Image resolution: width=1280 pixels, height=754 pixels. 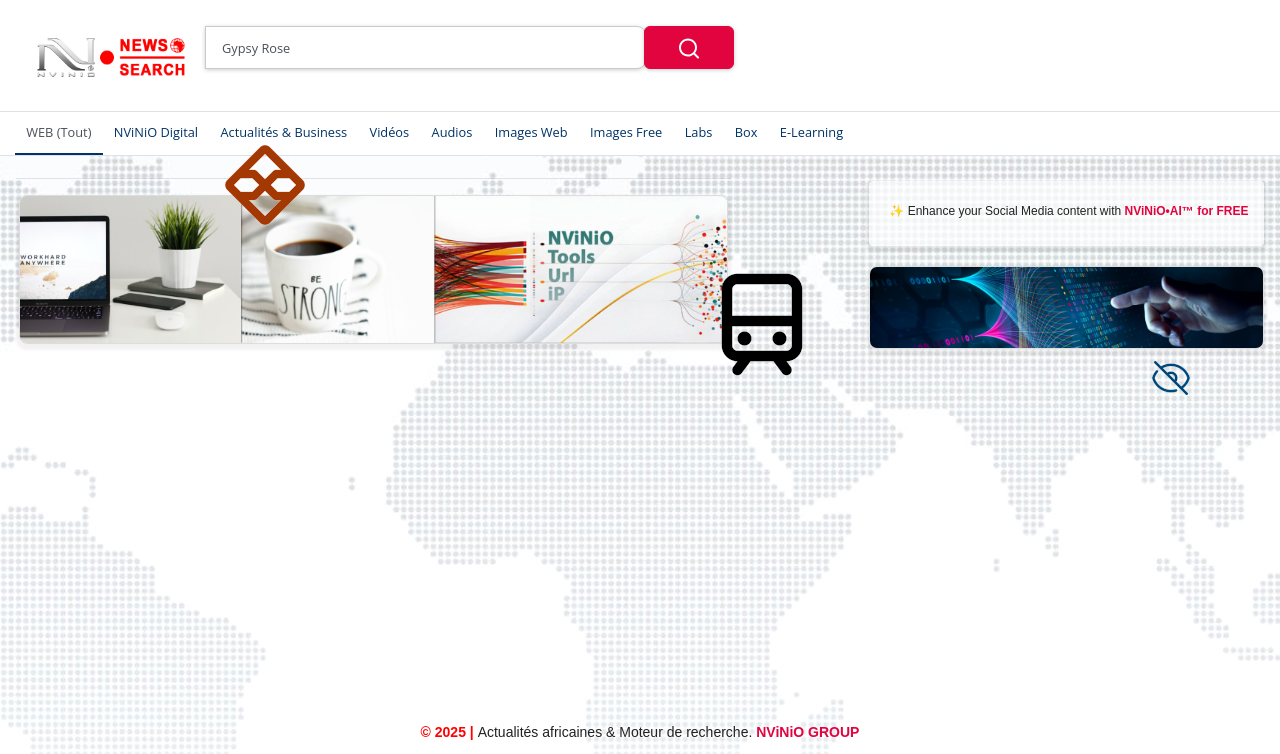 What do you see at coordinates (1171, 378) in the screenshot?
I see `hide password or sensitive content` at bounding box center [1171, 378].